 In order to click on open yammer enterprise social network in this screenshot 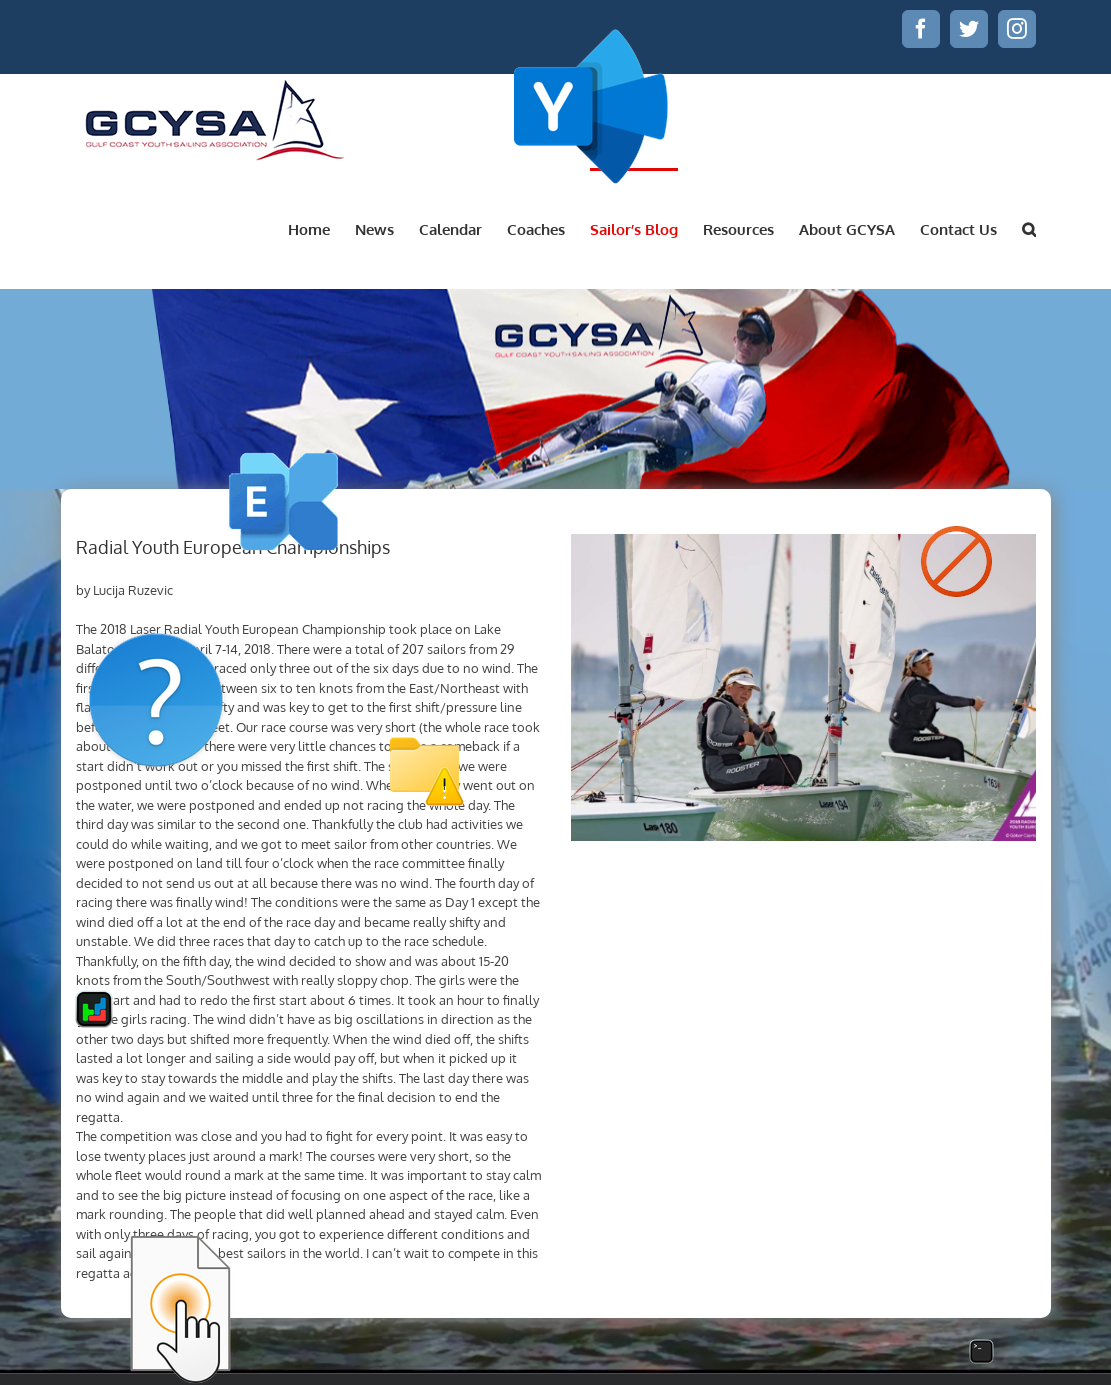, I will do `click(592, 106)`.